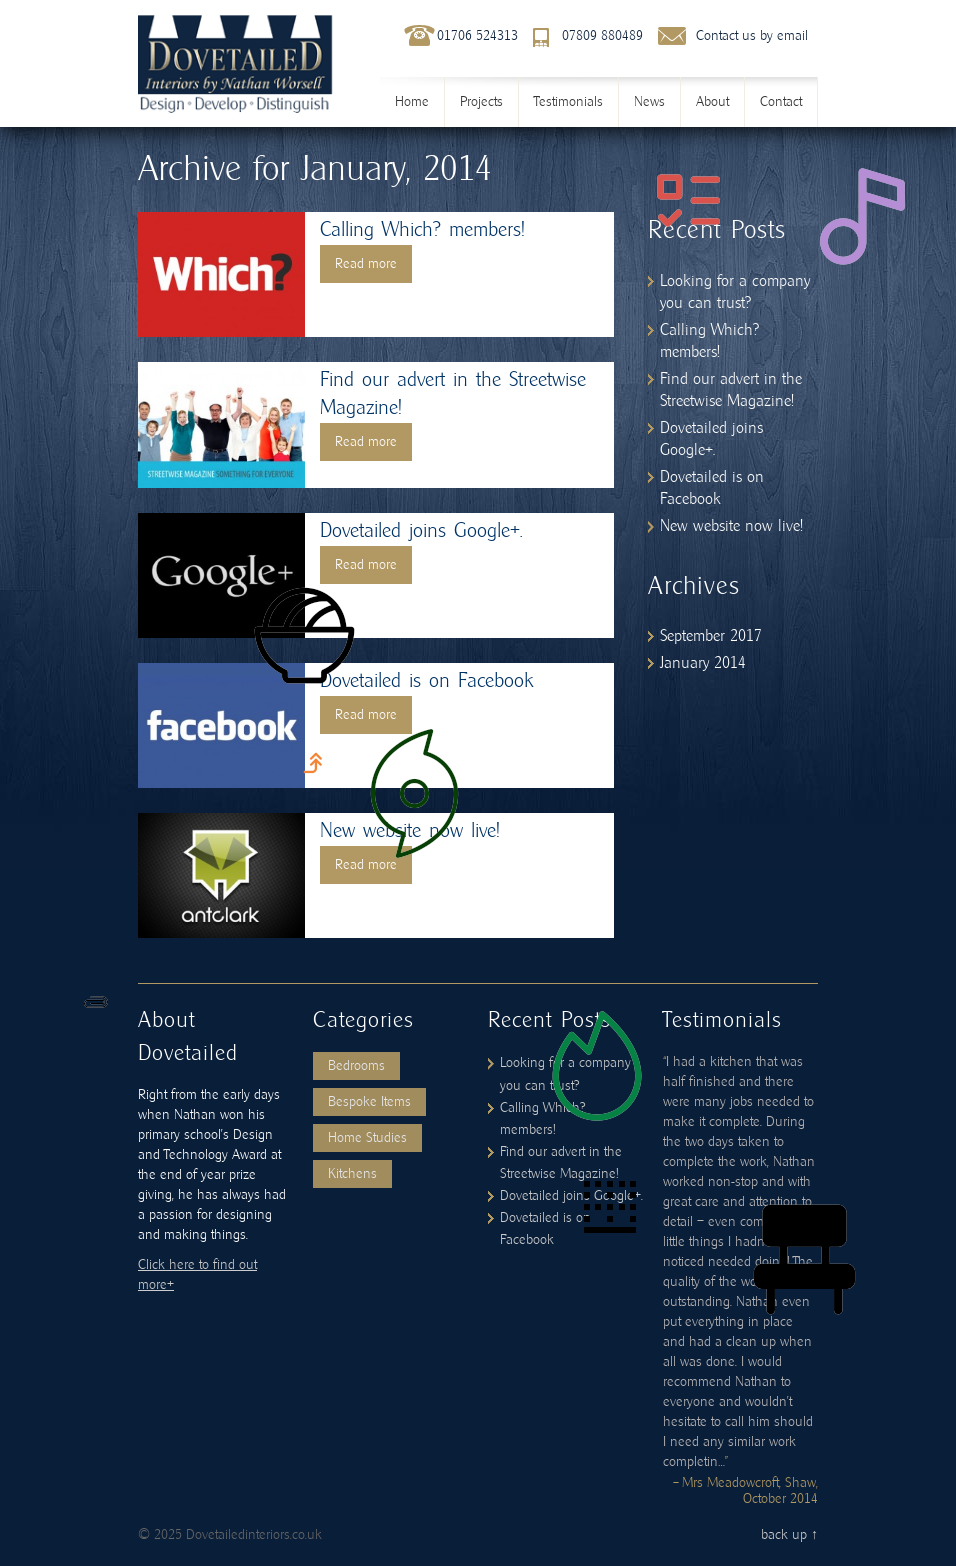 This screenshot has width=956, height=1566. I want to click on view food or meal options, so click(304, 637).